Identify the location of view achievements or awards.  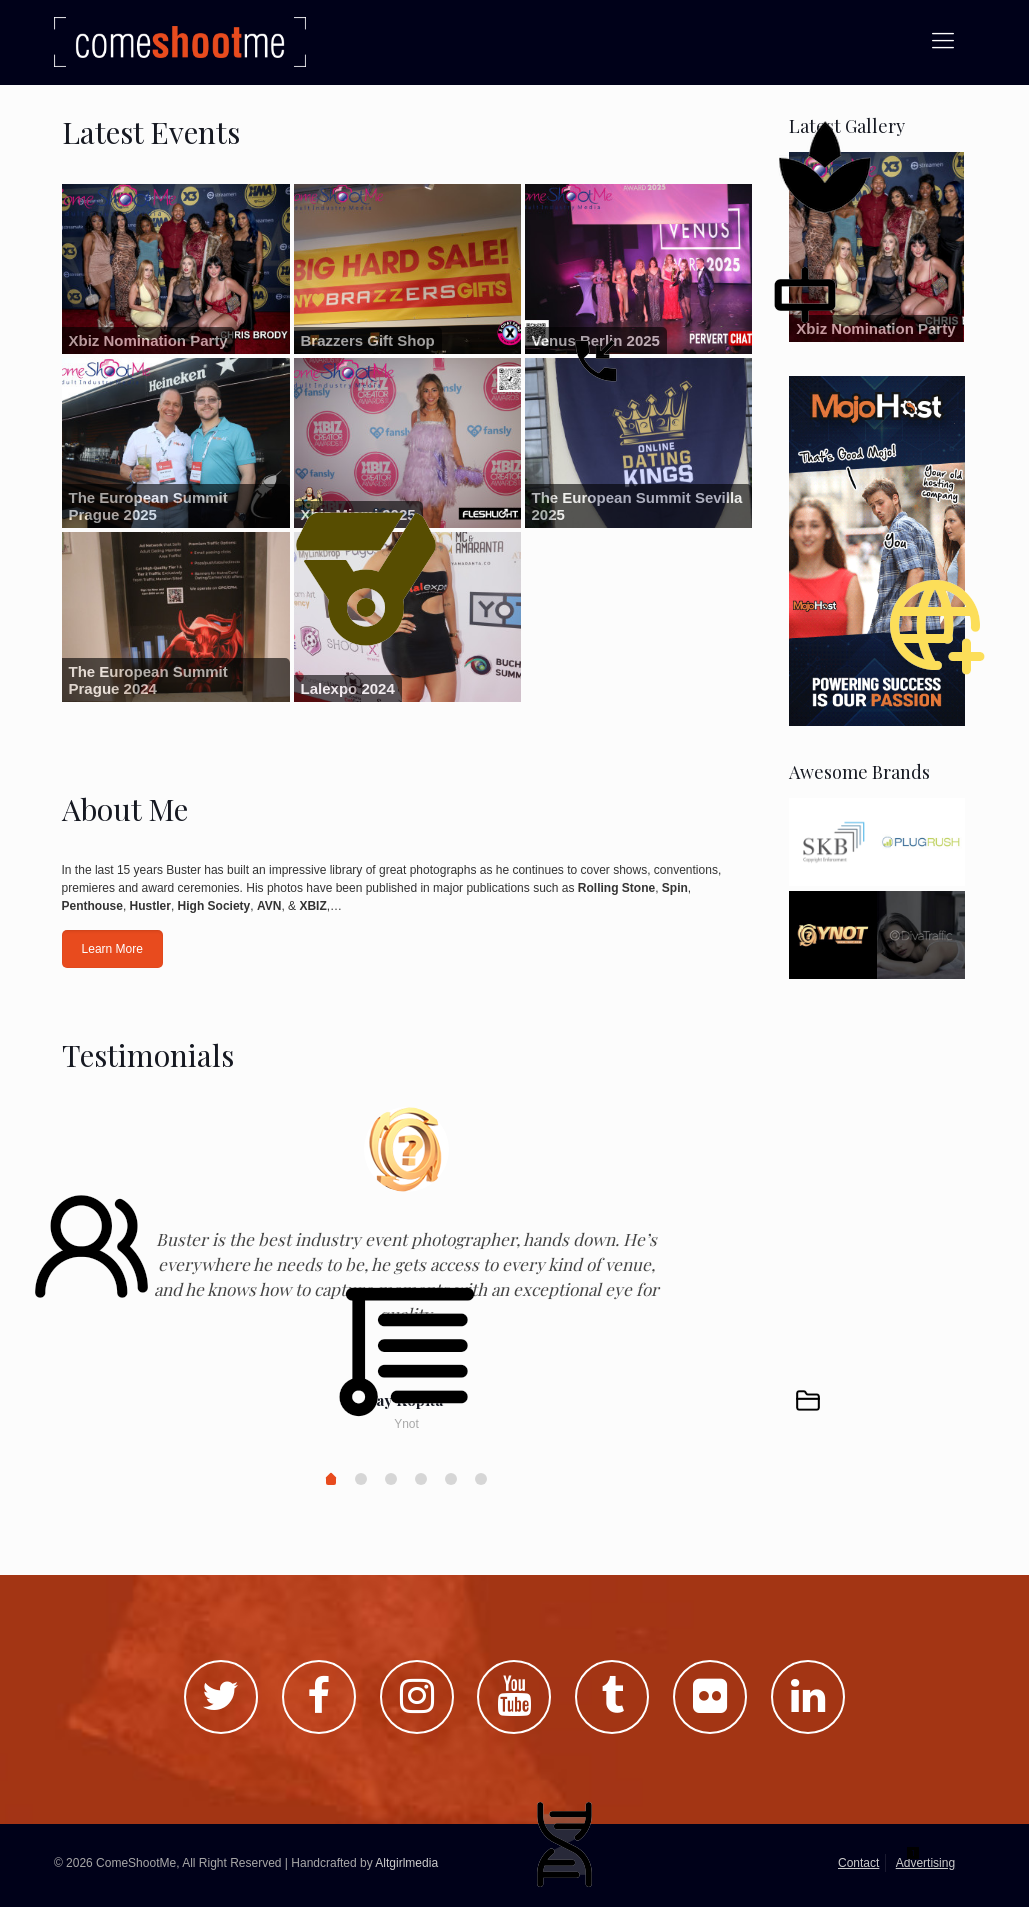
(366, 579).